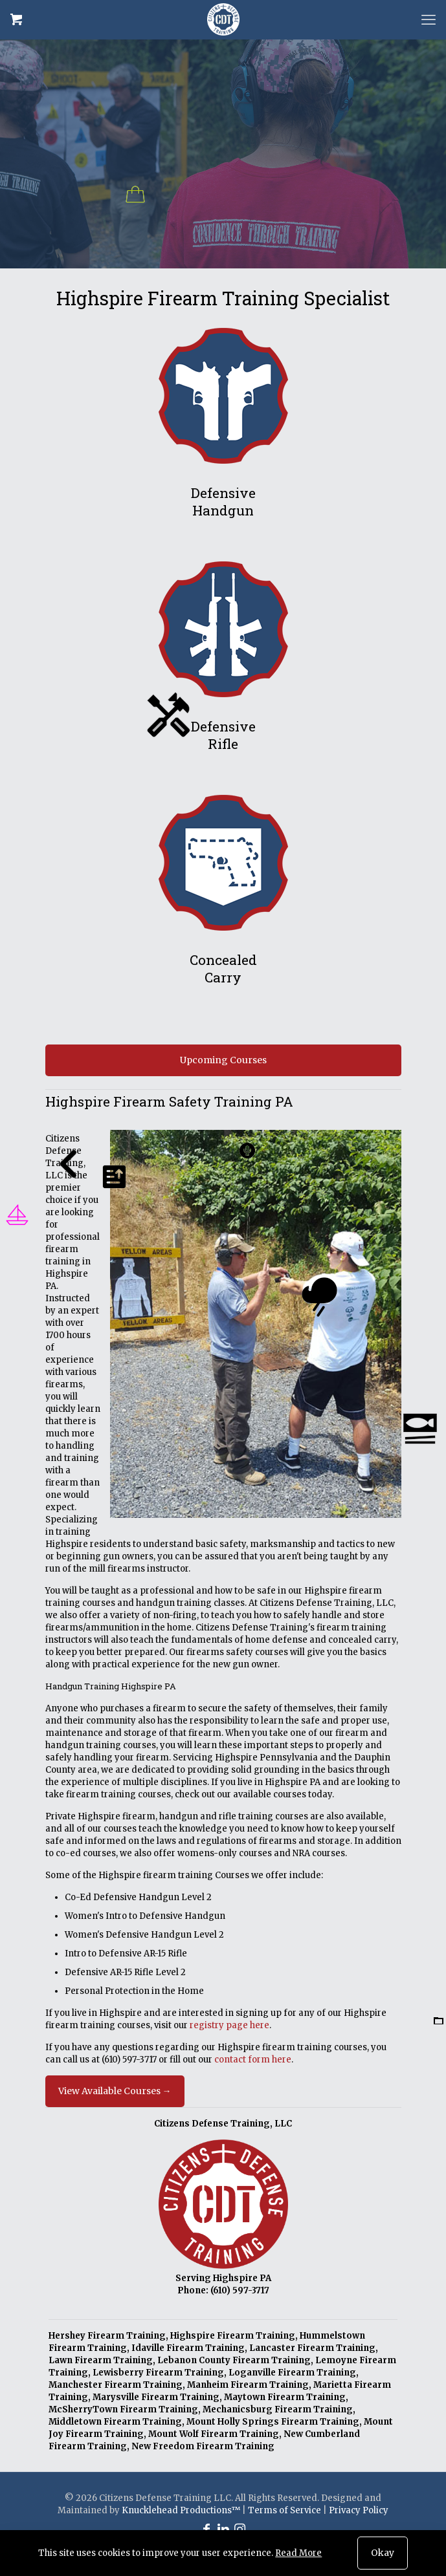 This screenshot has height=2576, width=446. What do you see at coordinates (114, 1176) in the screenshot?
I see `sort items in descending order` at bounding box center [114, 1176].